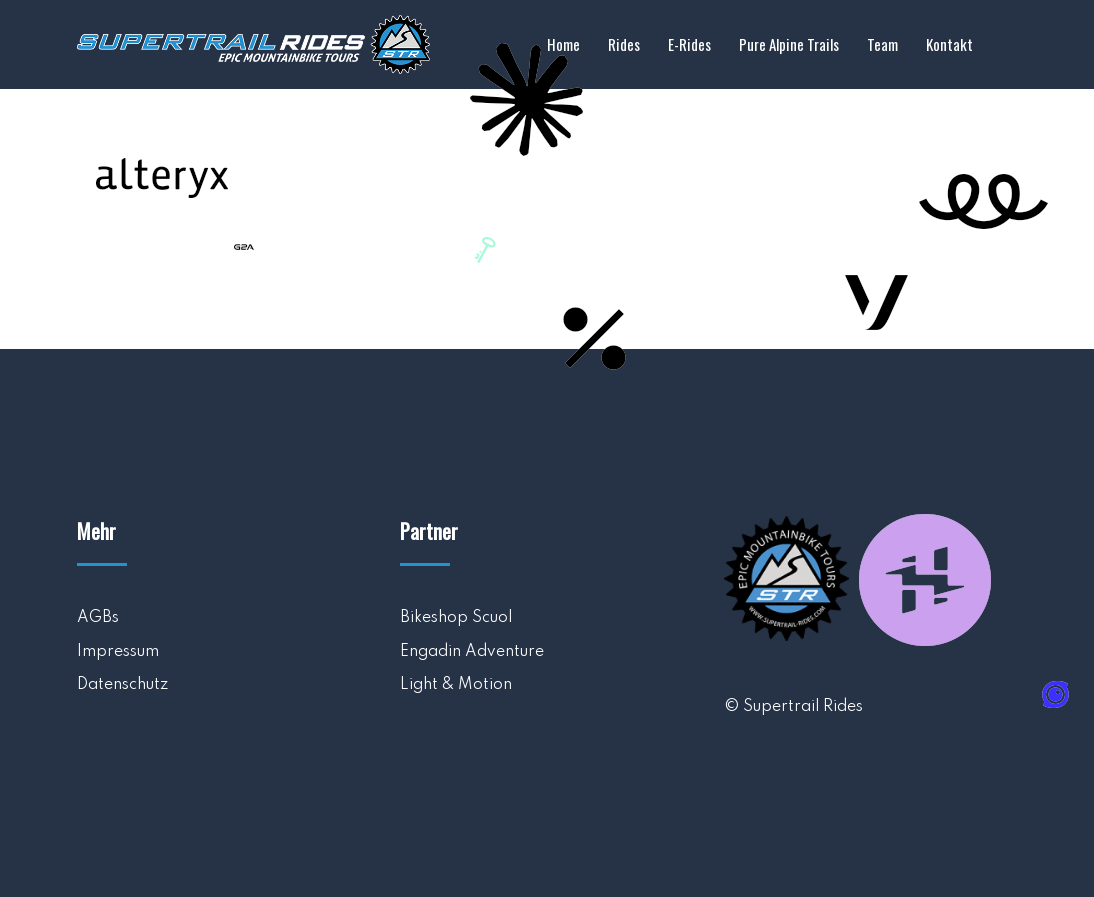 The image size is (1094, 897). What do you see at coordinates (526, 99) in the screenshot?
I see `open the Claude AI assistant app` at bounding box center [526, 99].